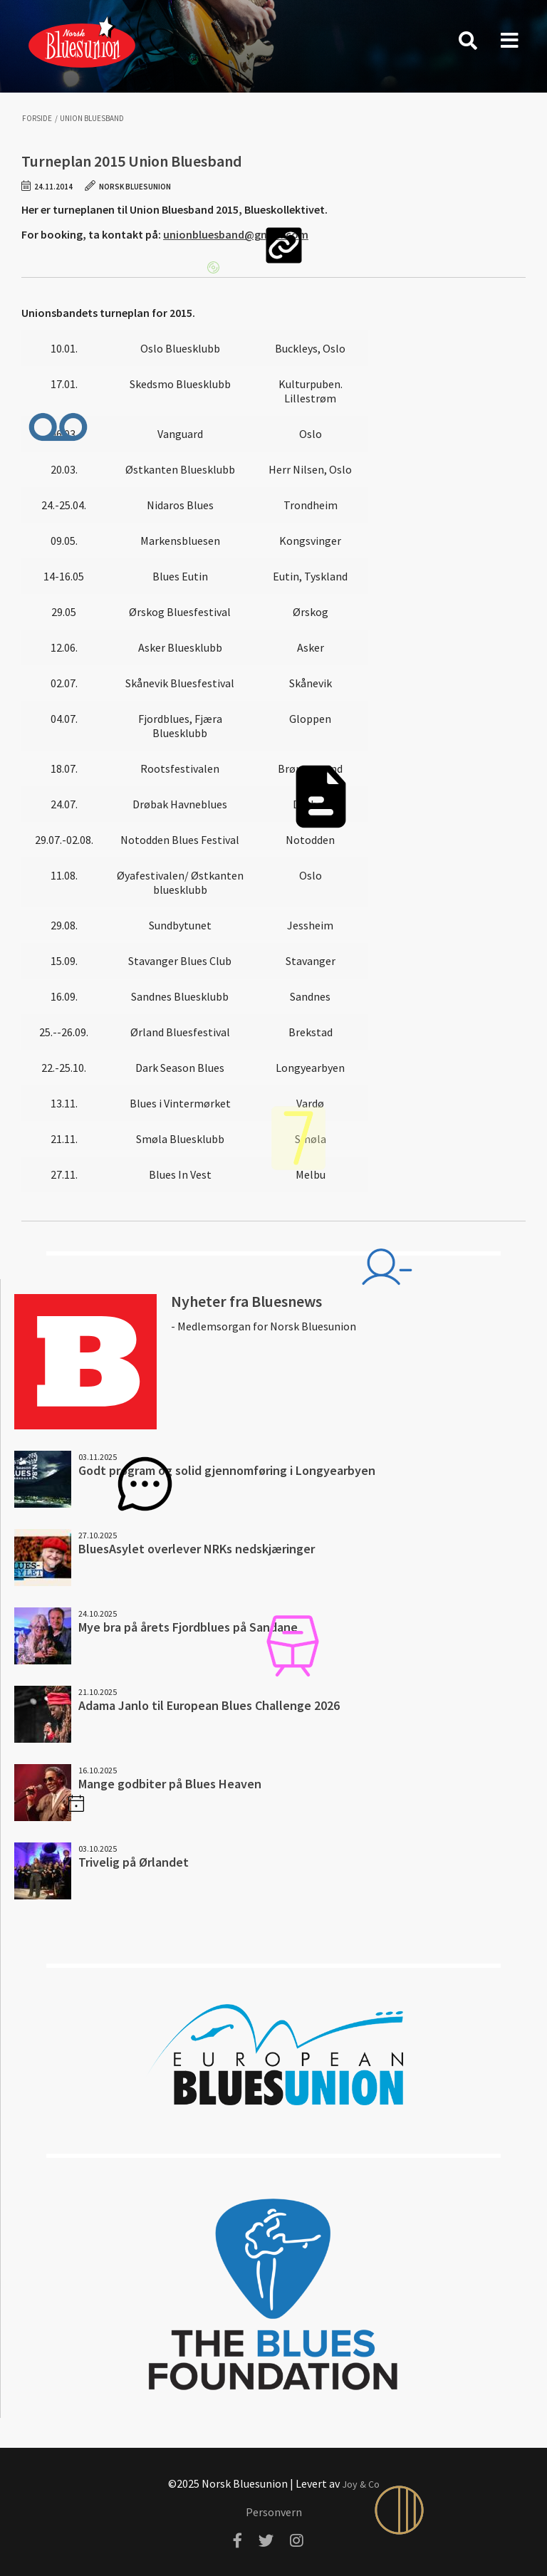 The height and width of the screenshot is (2576, 547). What do you see at coordinates (293, 1644) in the screenshot?
I see `view regional train schedules` at bounding box center [293, 1644].